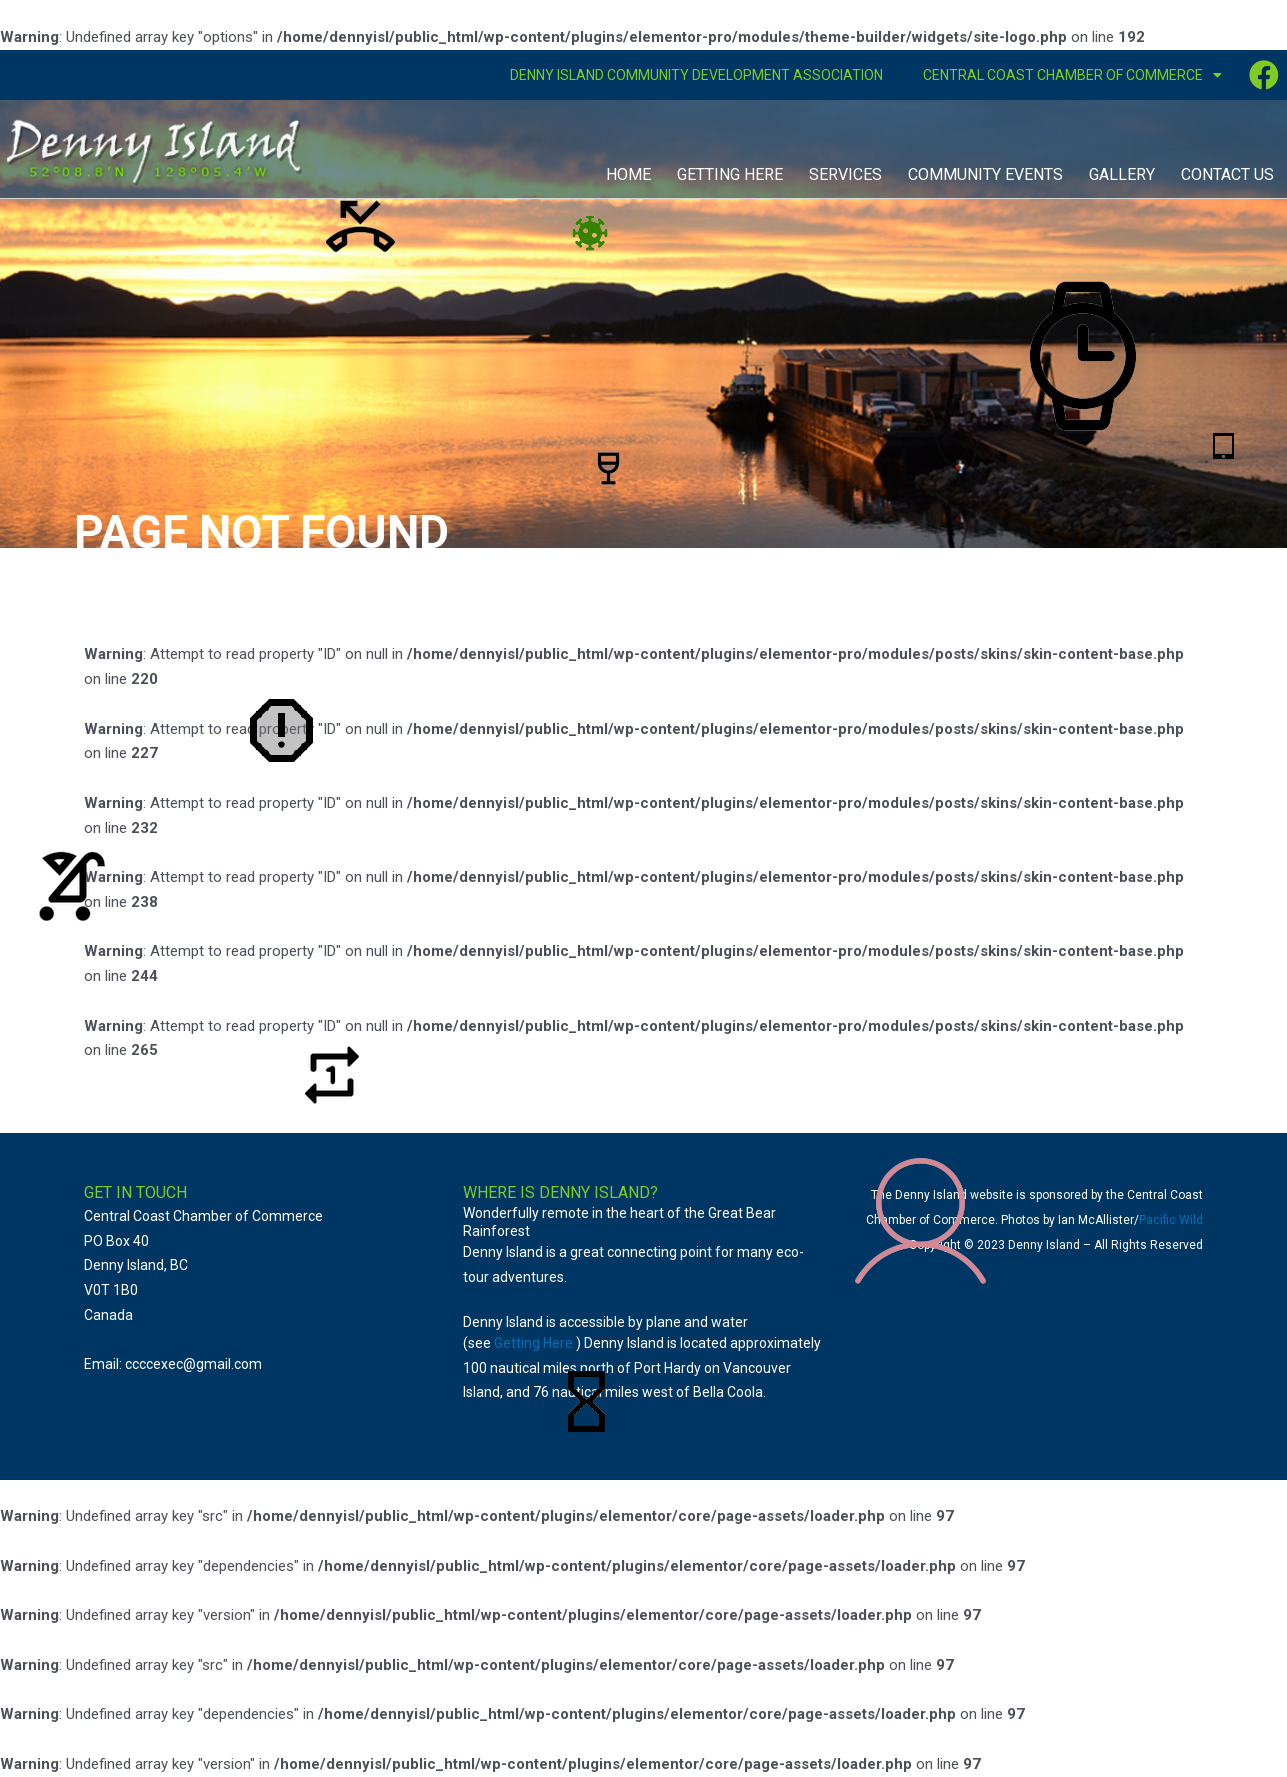 The image size is (1287, 1777). What do you see at coordinates (1224, 446) in the screenshot?
I see `switch to tablet view or layout` at bounding box center [1224, 446].